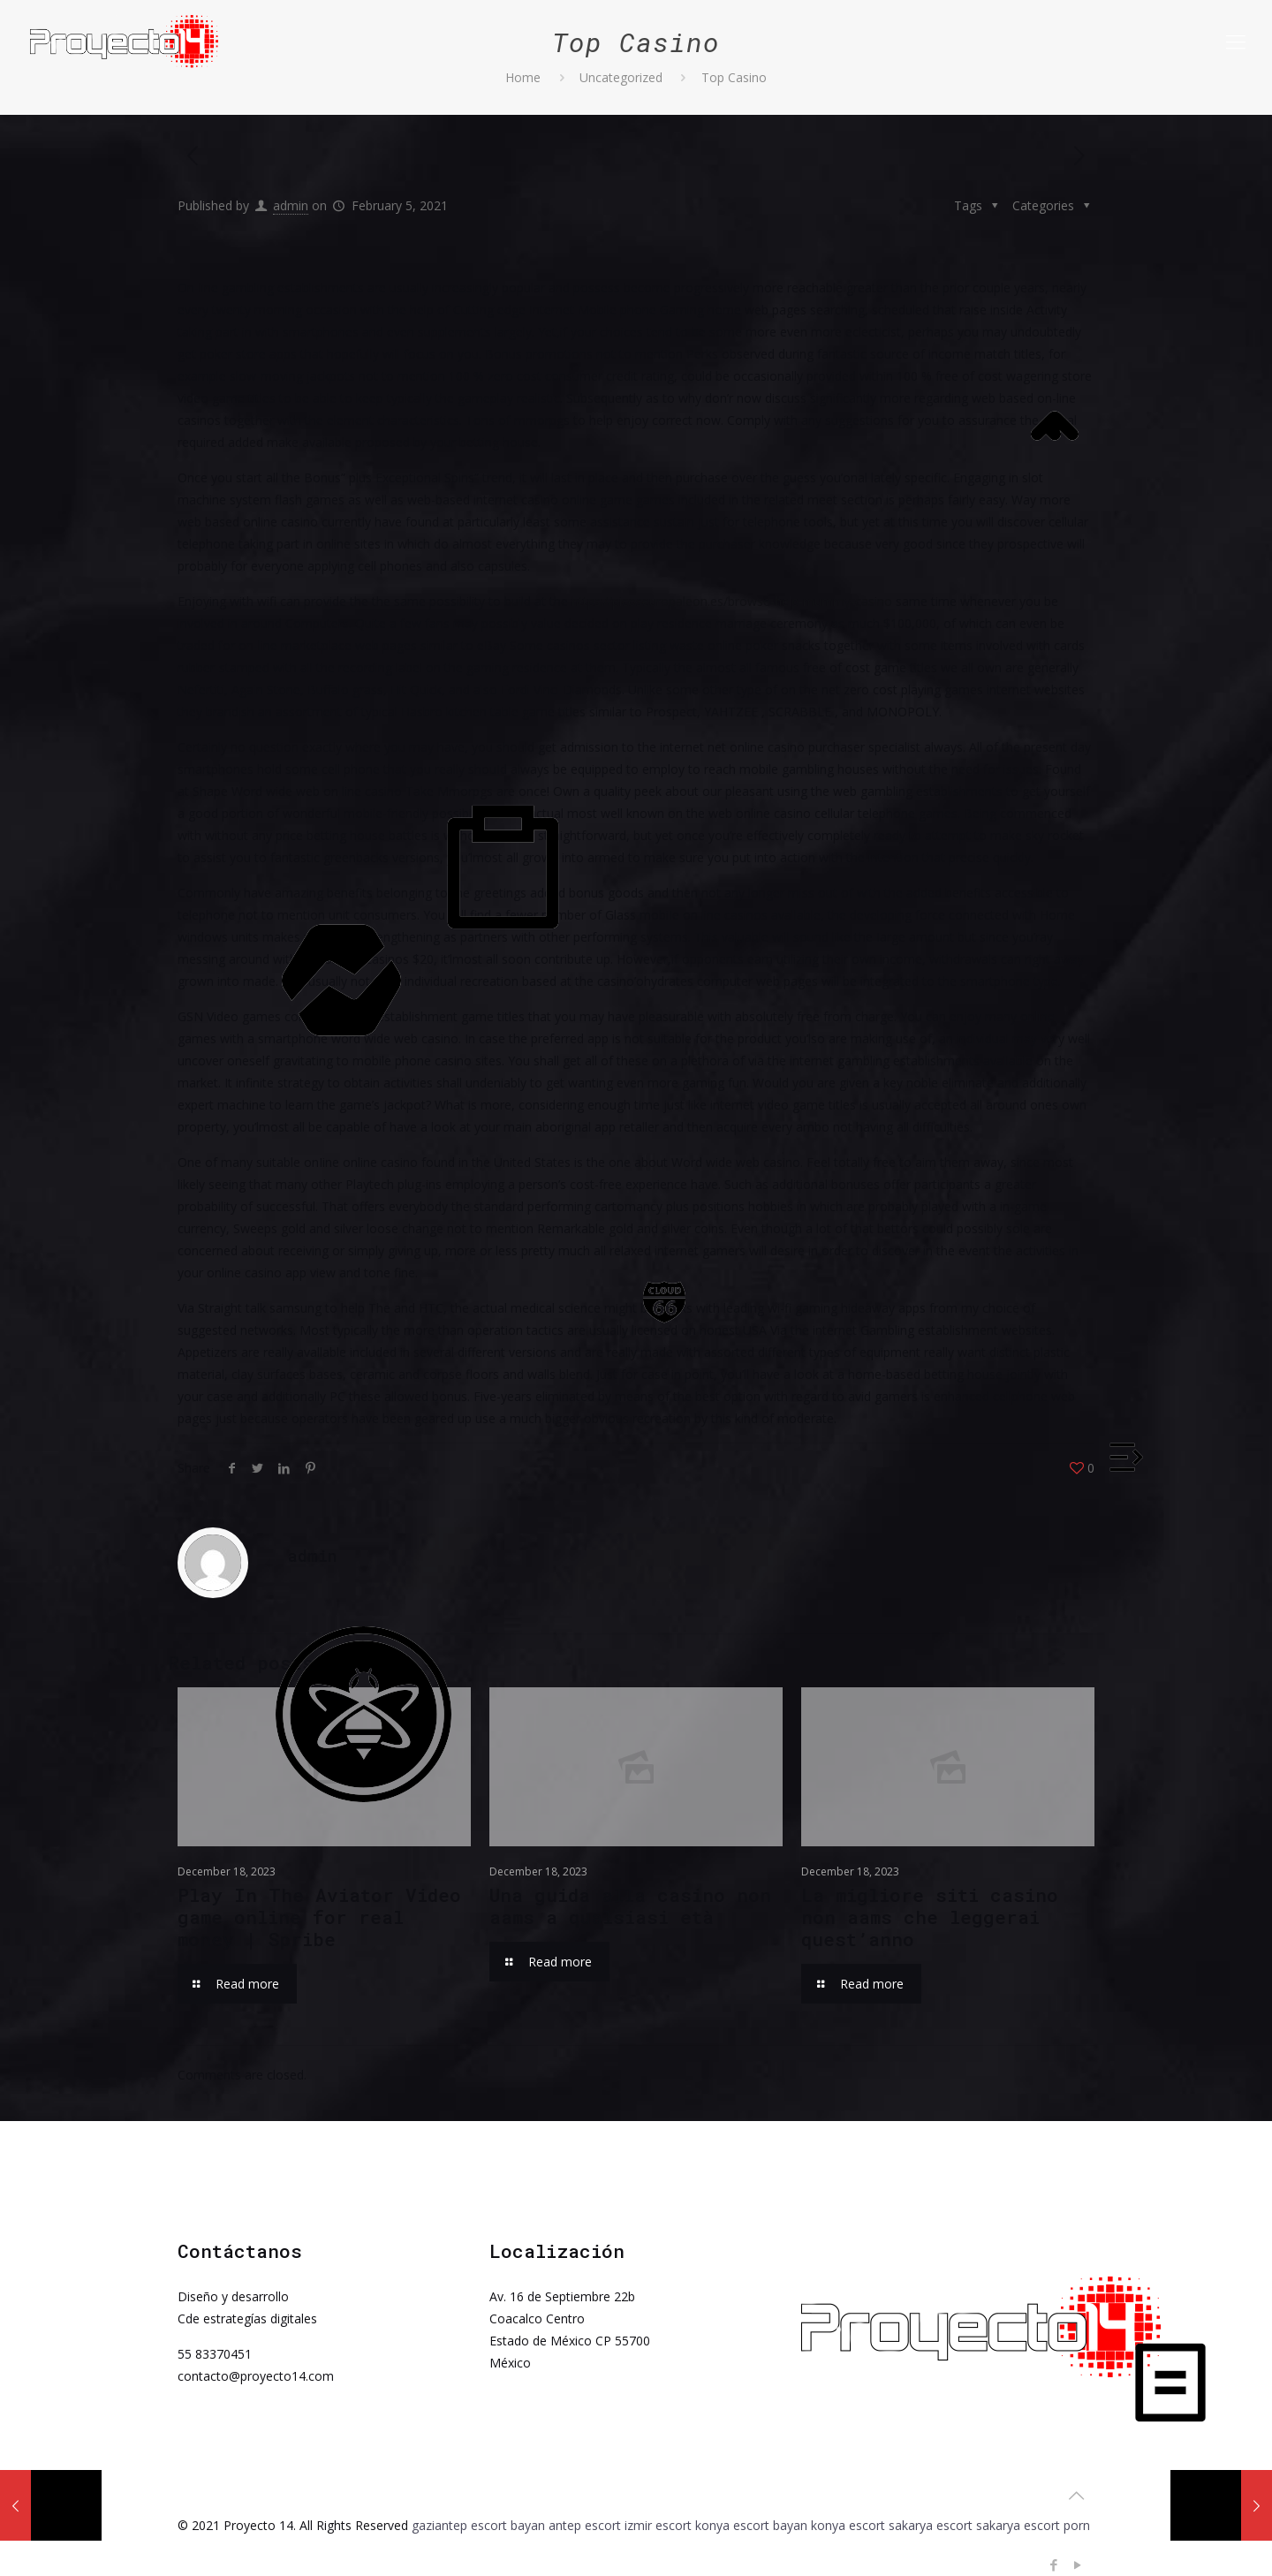 The height and width of the screenshot is (2576, 1272). Describe the element at coordinates (503, 867) in the screenshot. I see `copy to clipboard` at that location.